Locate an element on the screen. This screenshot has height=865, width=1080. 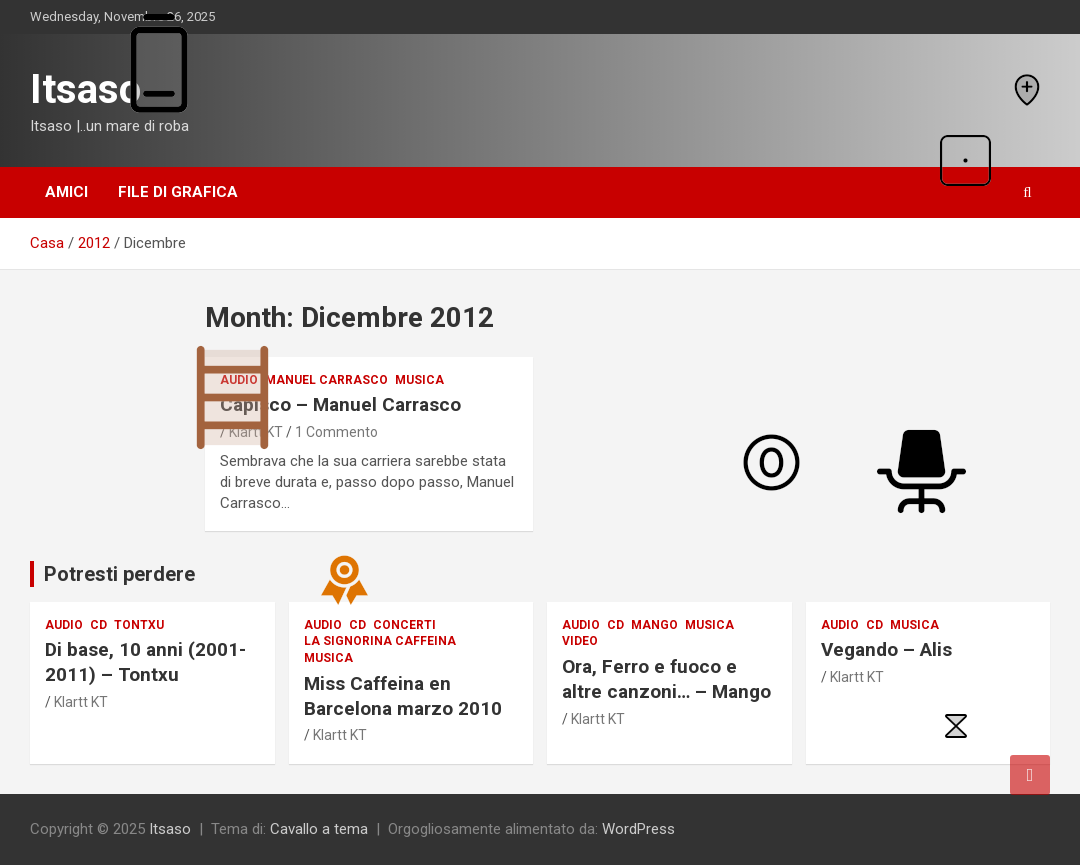
workspace or office settings is located at coordinates (921, 471).